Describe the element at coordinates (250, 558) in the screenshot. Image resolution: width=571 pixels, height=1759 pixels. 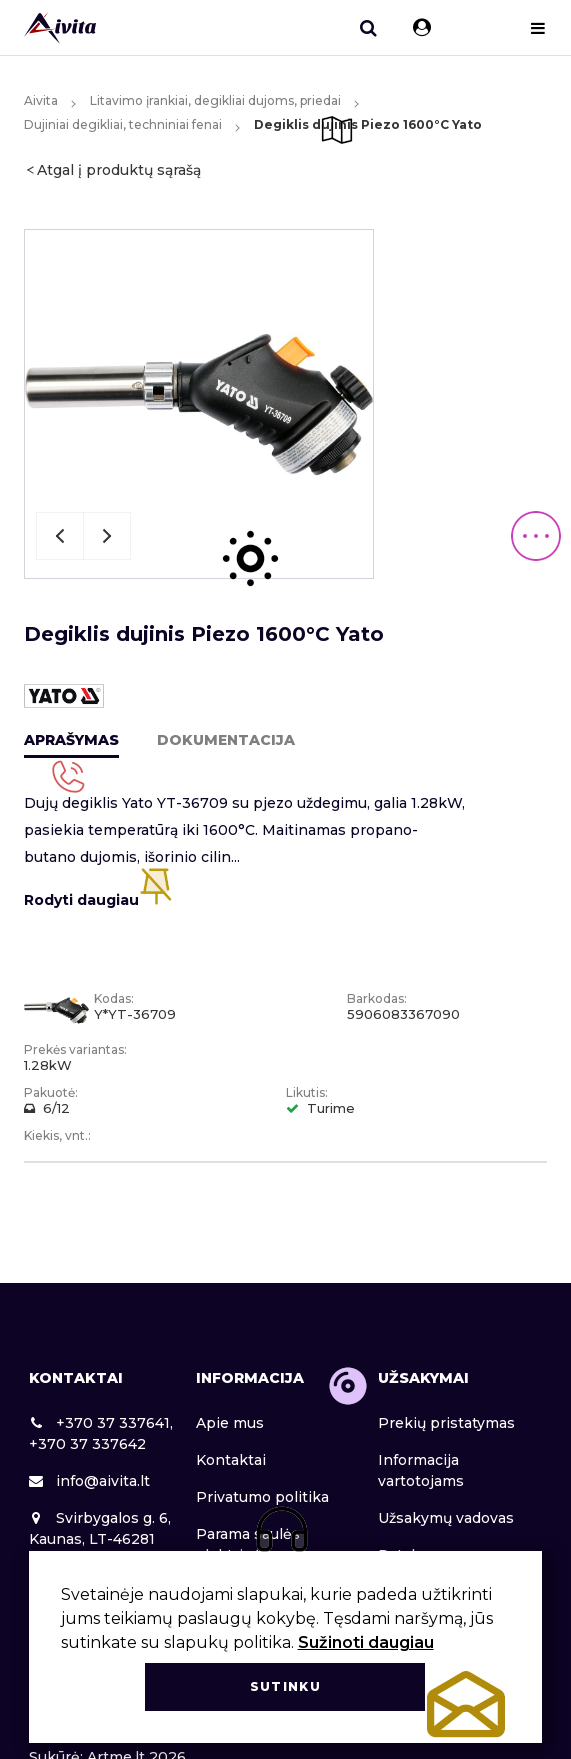
I see `decrease screen brightness` at that location.